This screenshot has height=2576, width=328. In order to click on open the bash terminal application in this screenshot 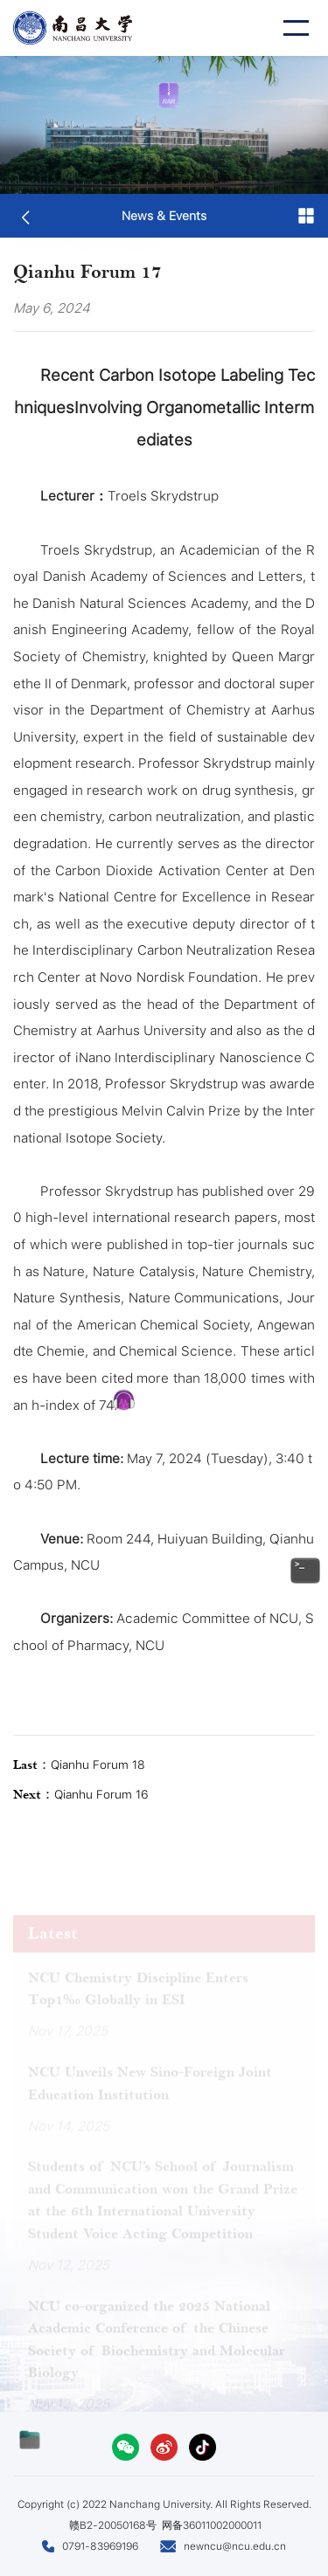, I will do `click(305, 1571)`.